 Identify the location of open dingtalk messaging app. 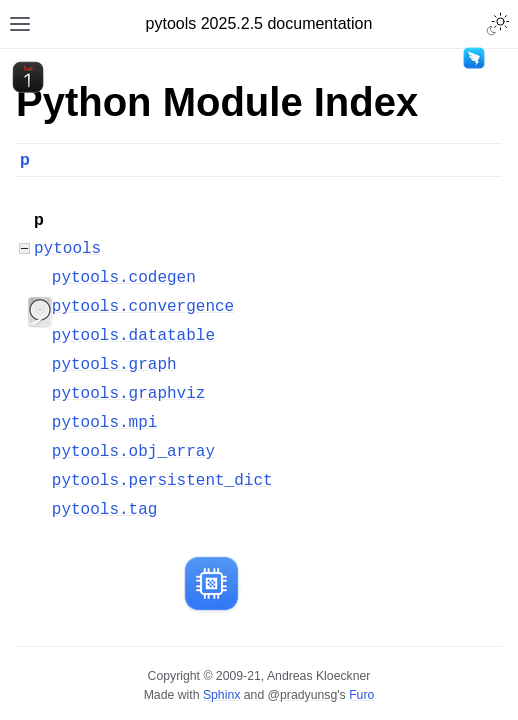
(474, 58).